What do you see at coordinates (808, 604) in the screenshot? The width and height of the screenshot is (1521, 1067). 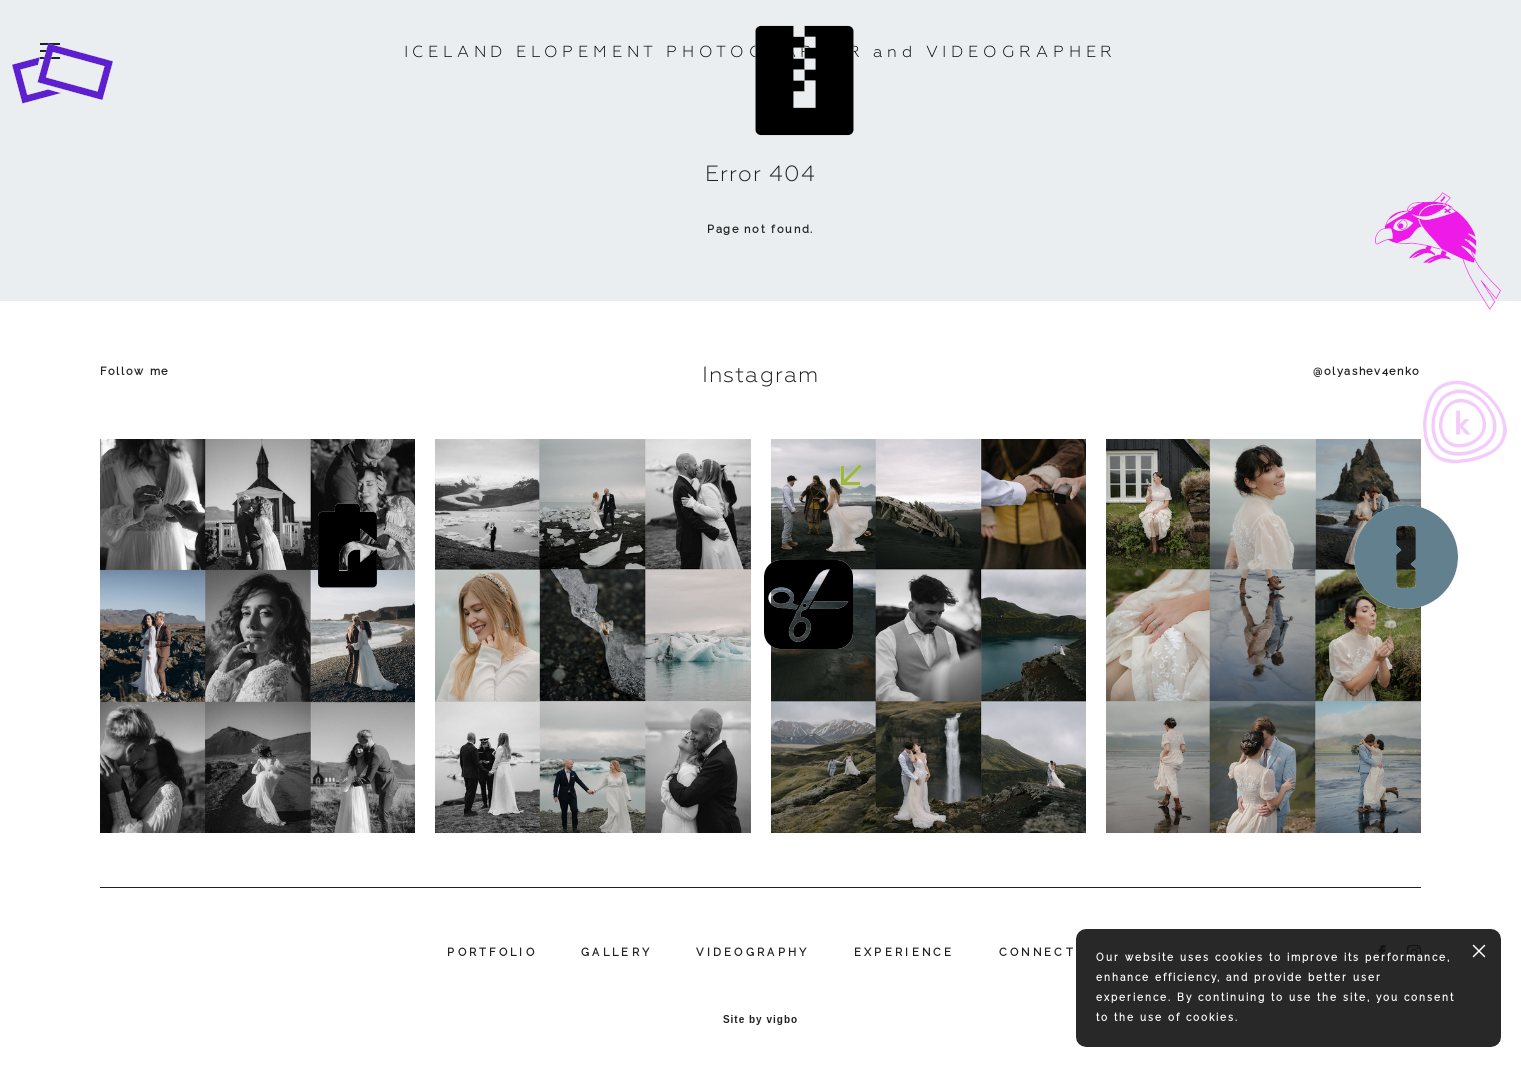 I see `knip app logo` at bounding box center [808, 604].